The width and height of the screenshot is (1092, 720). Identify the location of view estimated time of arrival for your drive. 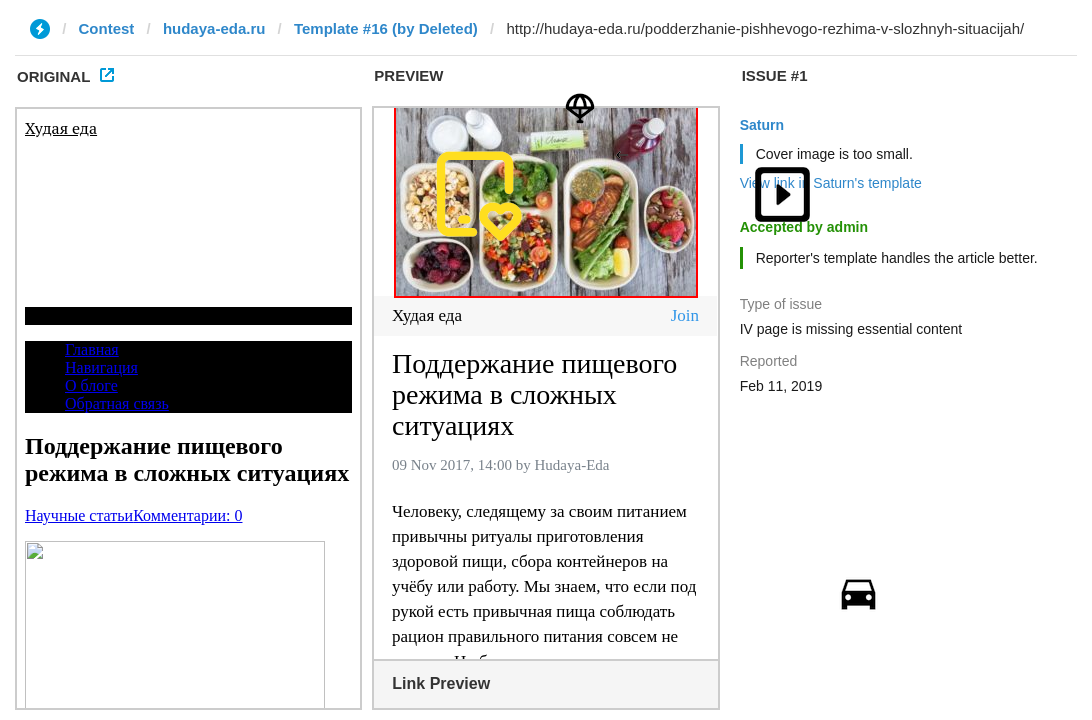
(858, 594).